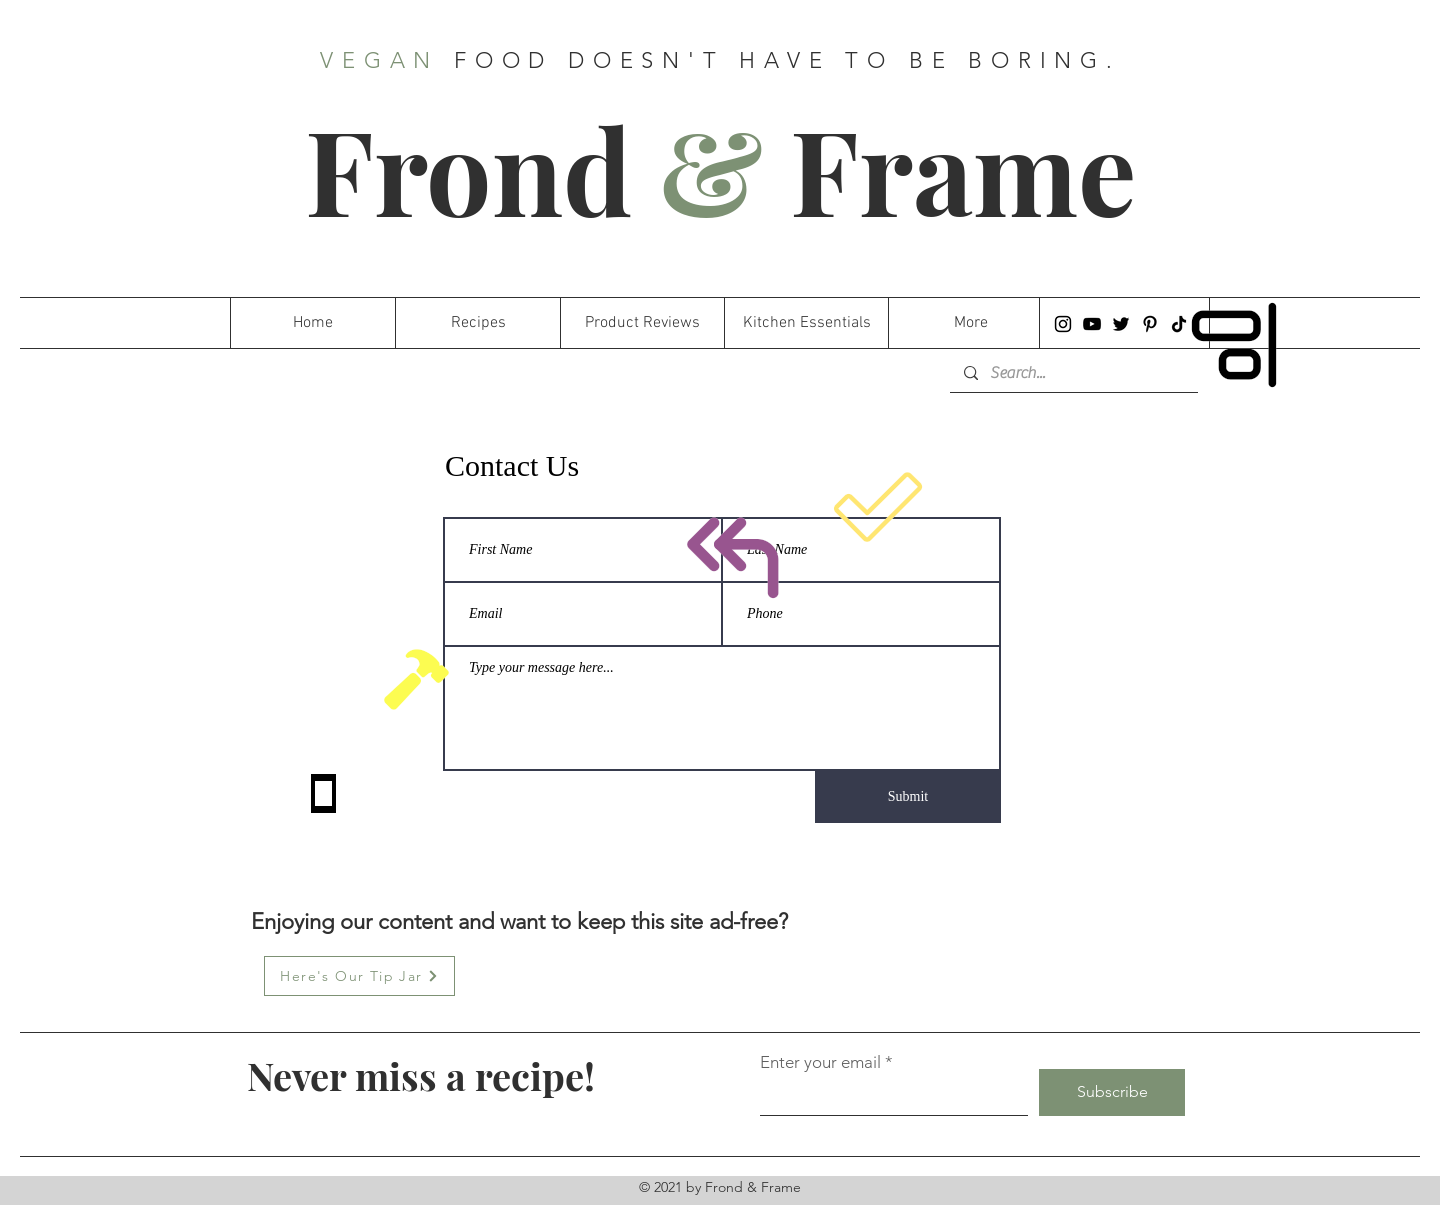 Image resolution: width=1440 pixels, height=1205 pixels. Describe the element at coordinates (416, 679) in the screenshot. I see `access build or developer tools` at that location.